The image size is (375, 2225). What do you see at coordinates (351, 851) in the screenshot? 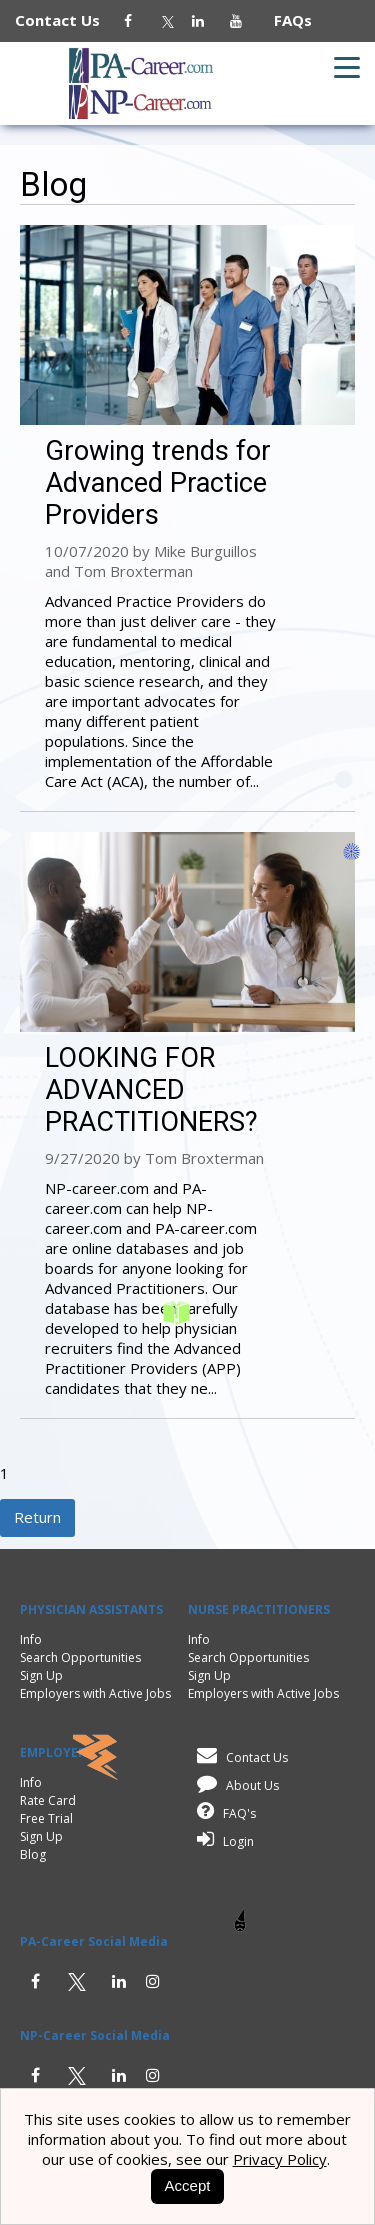
I see `dandelion flower icon for nature or garden-themed game elements` at bounding box center [351, 851].